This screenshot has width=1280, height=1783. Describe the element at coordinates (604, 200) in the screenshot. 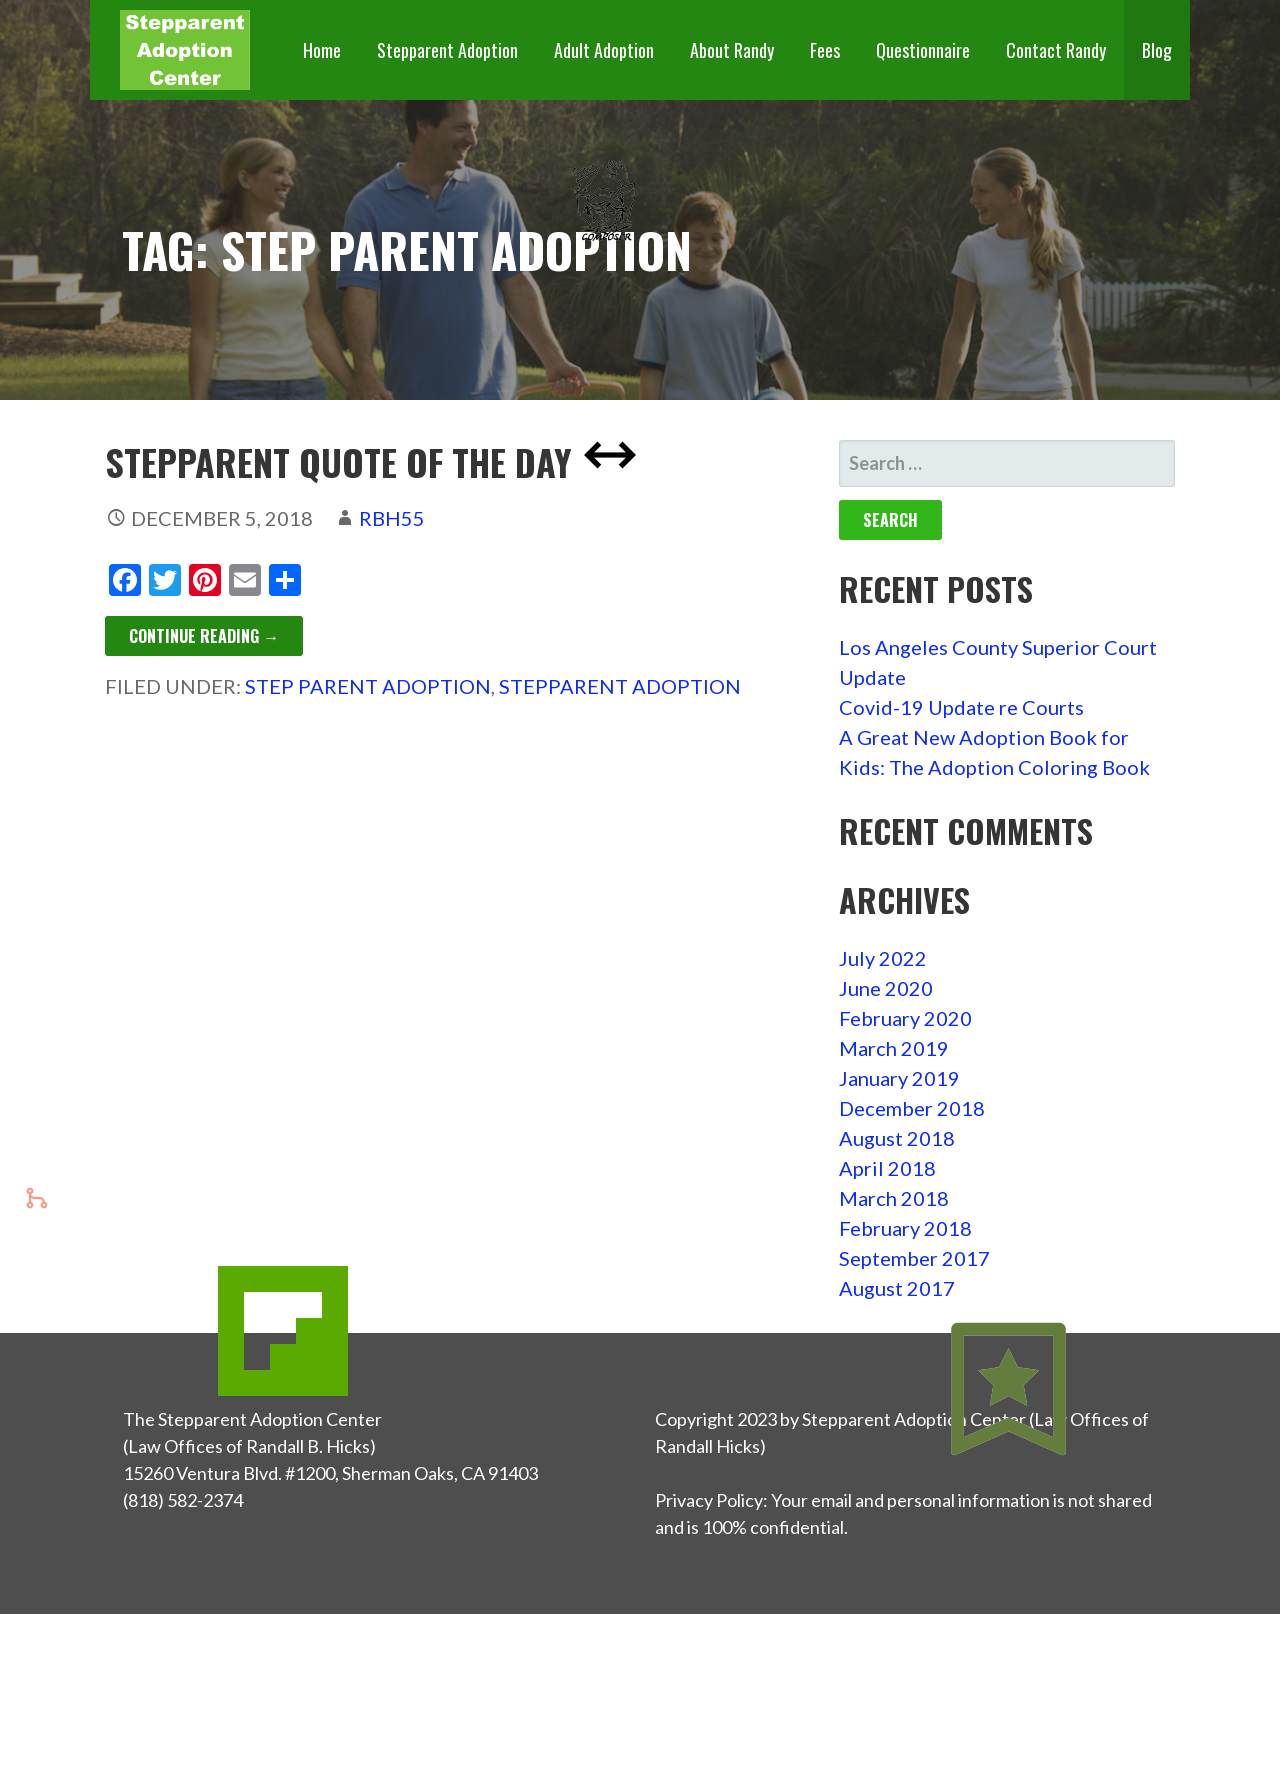

I see `visit the Composer website or documentation` at that location.